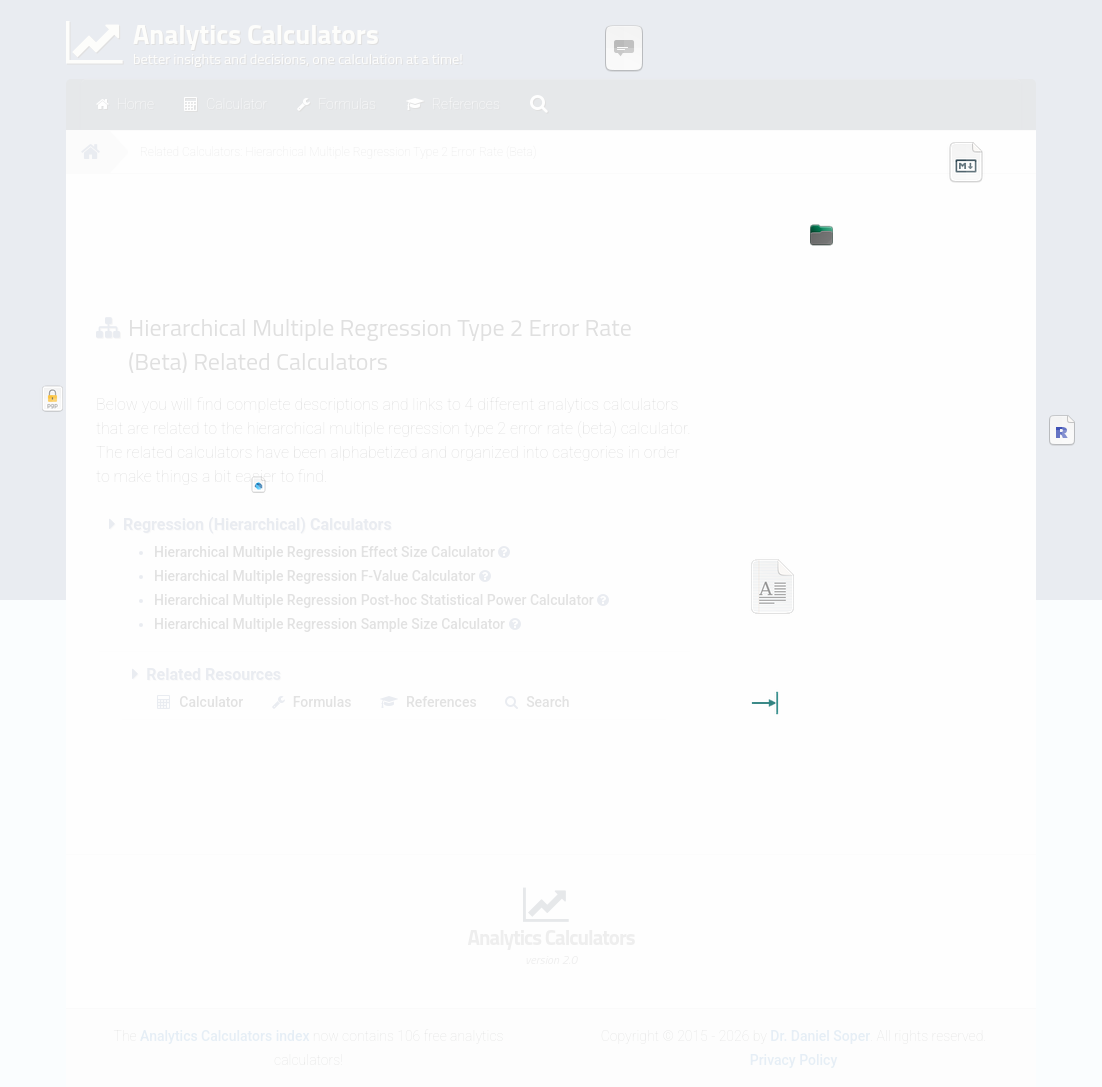 Image resolution: width=1102 pixels, height=1087 pixels. What do you see at coordinates (765, 703) in the screenshot?
I see `go to the last item or page` at bounding box center [765, 703].